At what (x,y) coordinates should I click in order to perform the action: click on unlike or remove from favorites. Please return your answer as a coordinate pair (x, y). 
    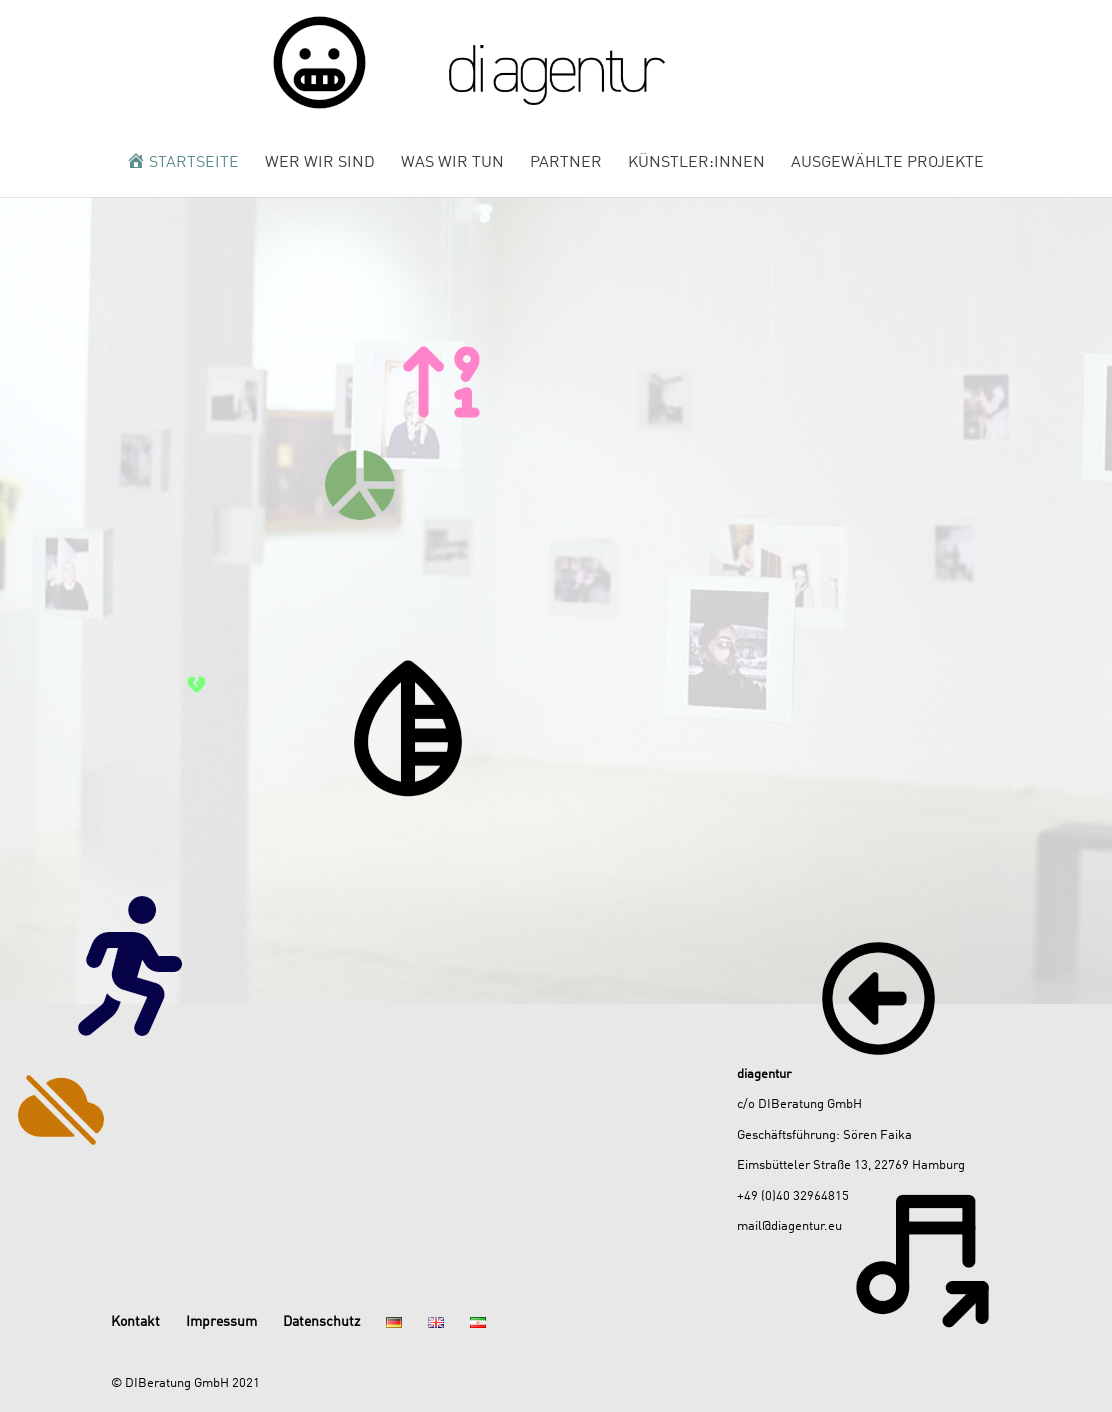
    Looking at the image, I should click on (196, 684).